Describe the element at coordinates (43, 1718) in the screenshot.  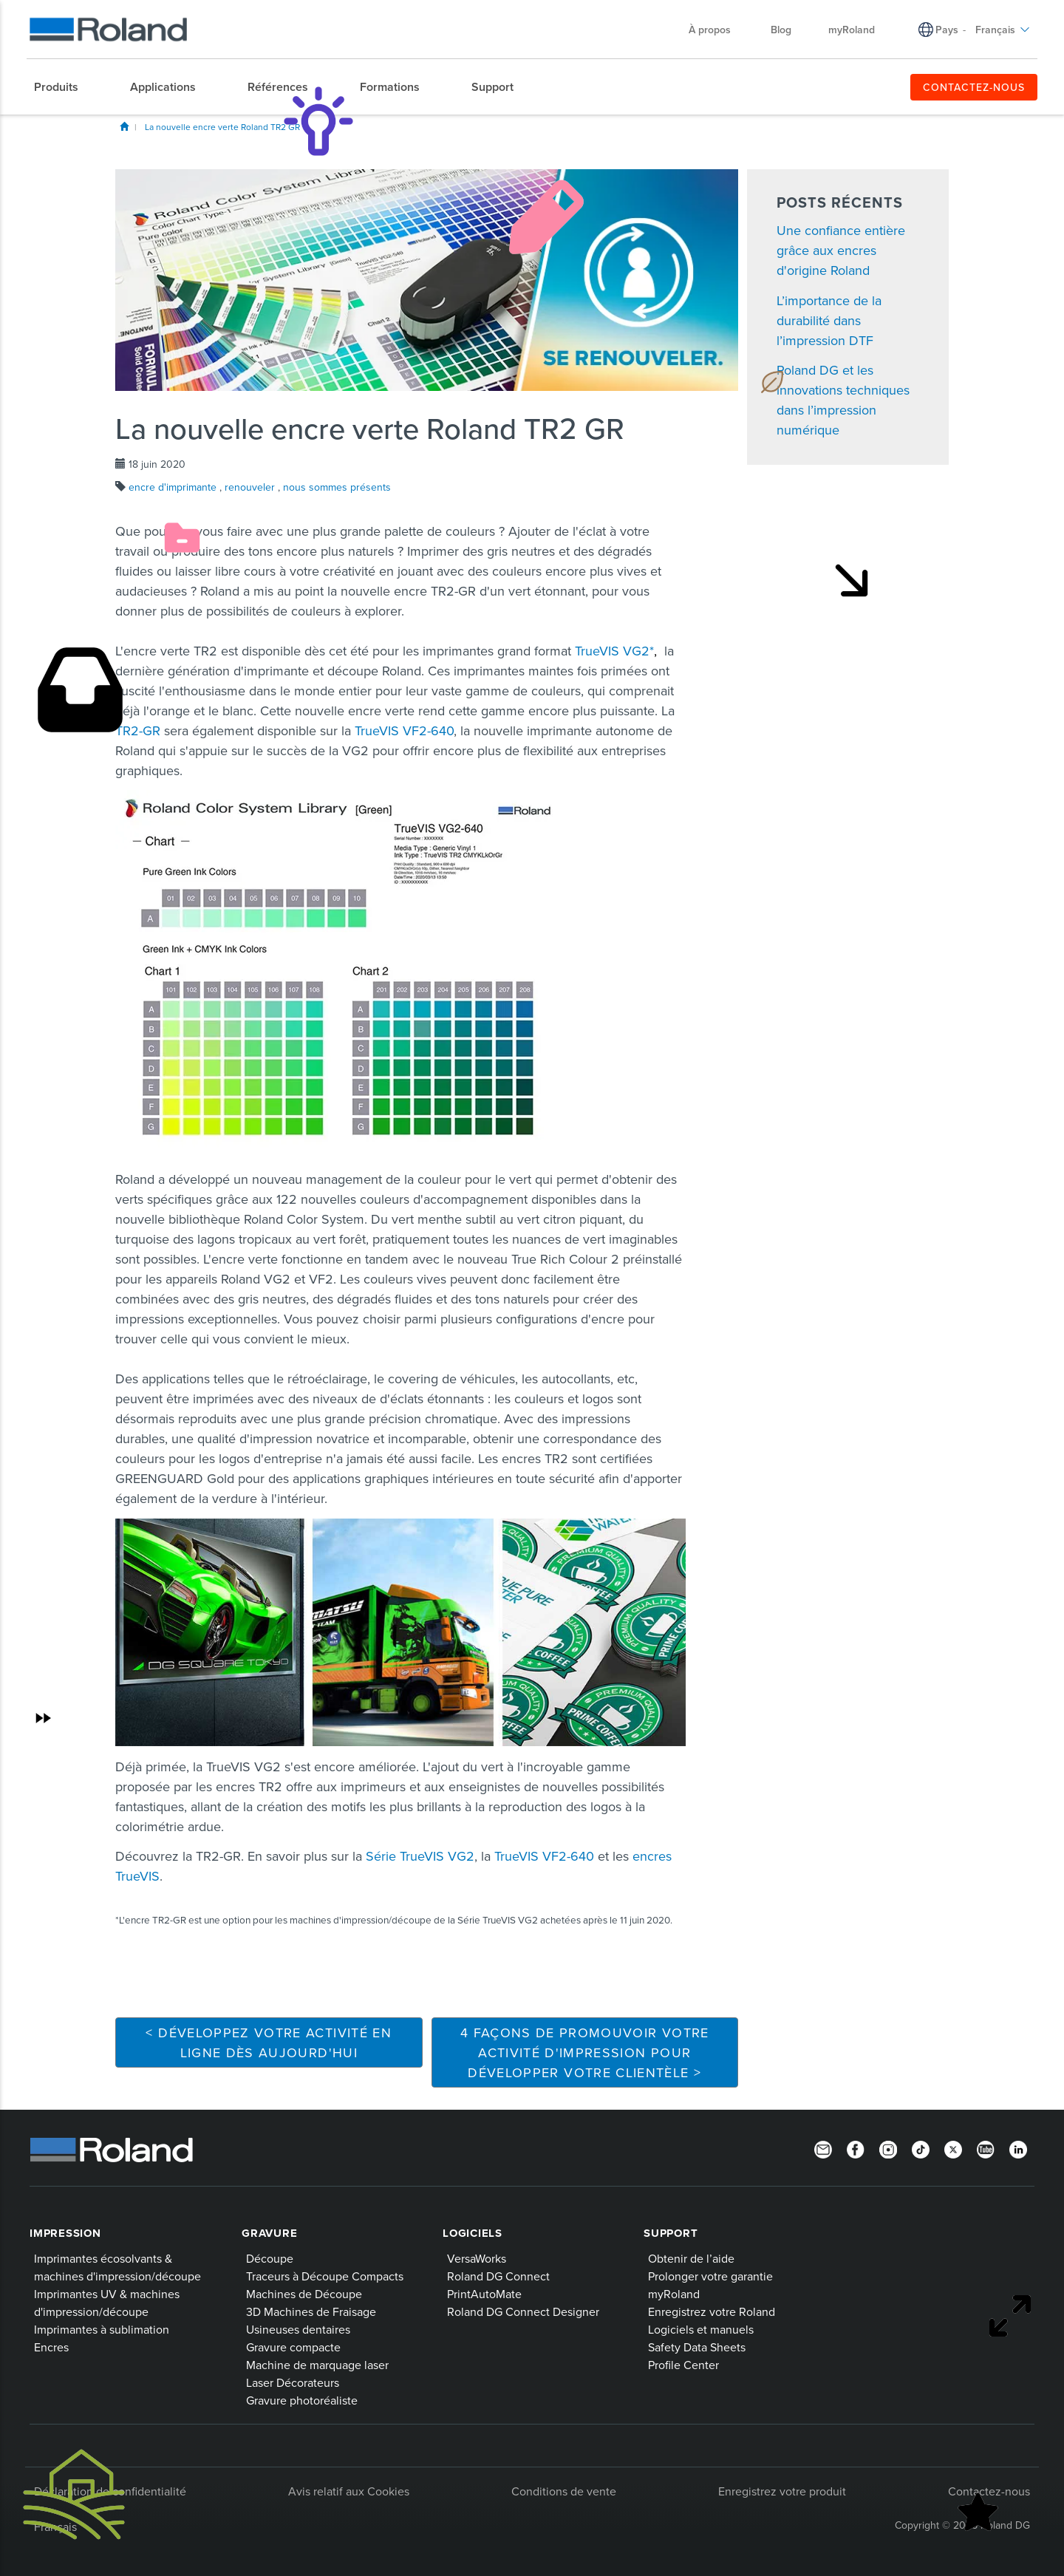
I see `skip forward in media playback` at that location.